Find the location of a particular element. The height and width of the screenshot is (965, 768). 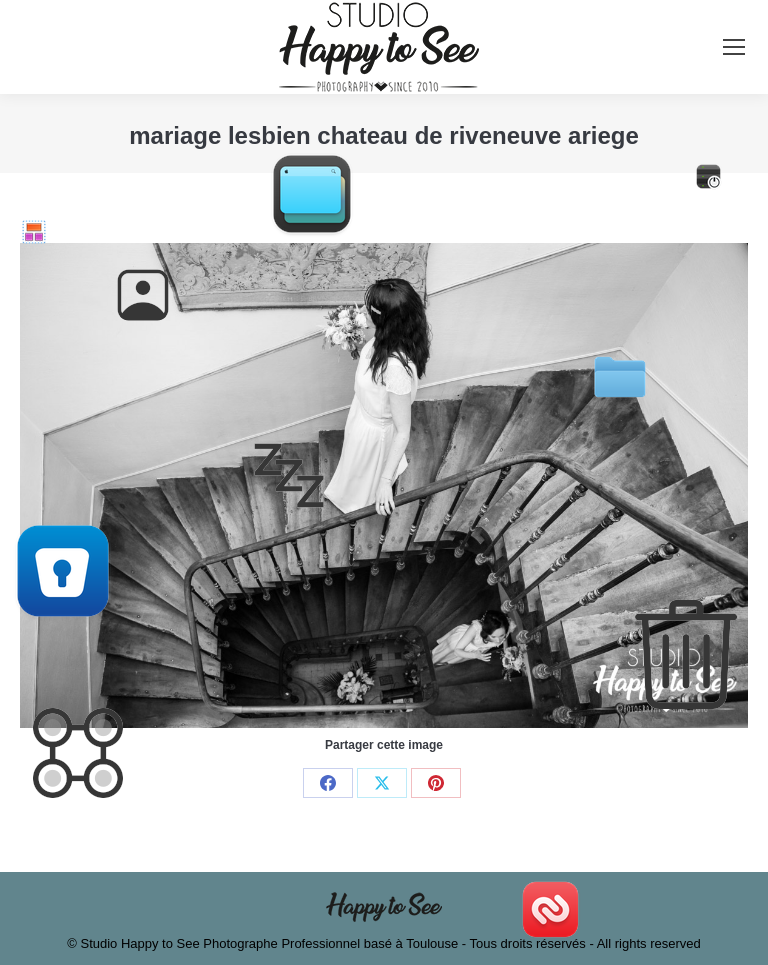

open folder to view contents is located at coordinates (620, 377).